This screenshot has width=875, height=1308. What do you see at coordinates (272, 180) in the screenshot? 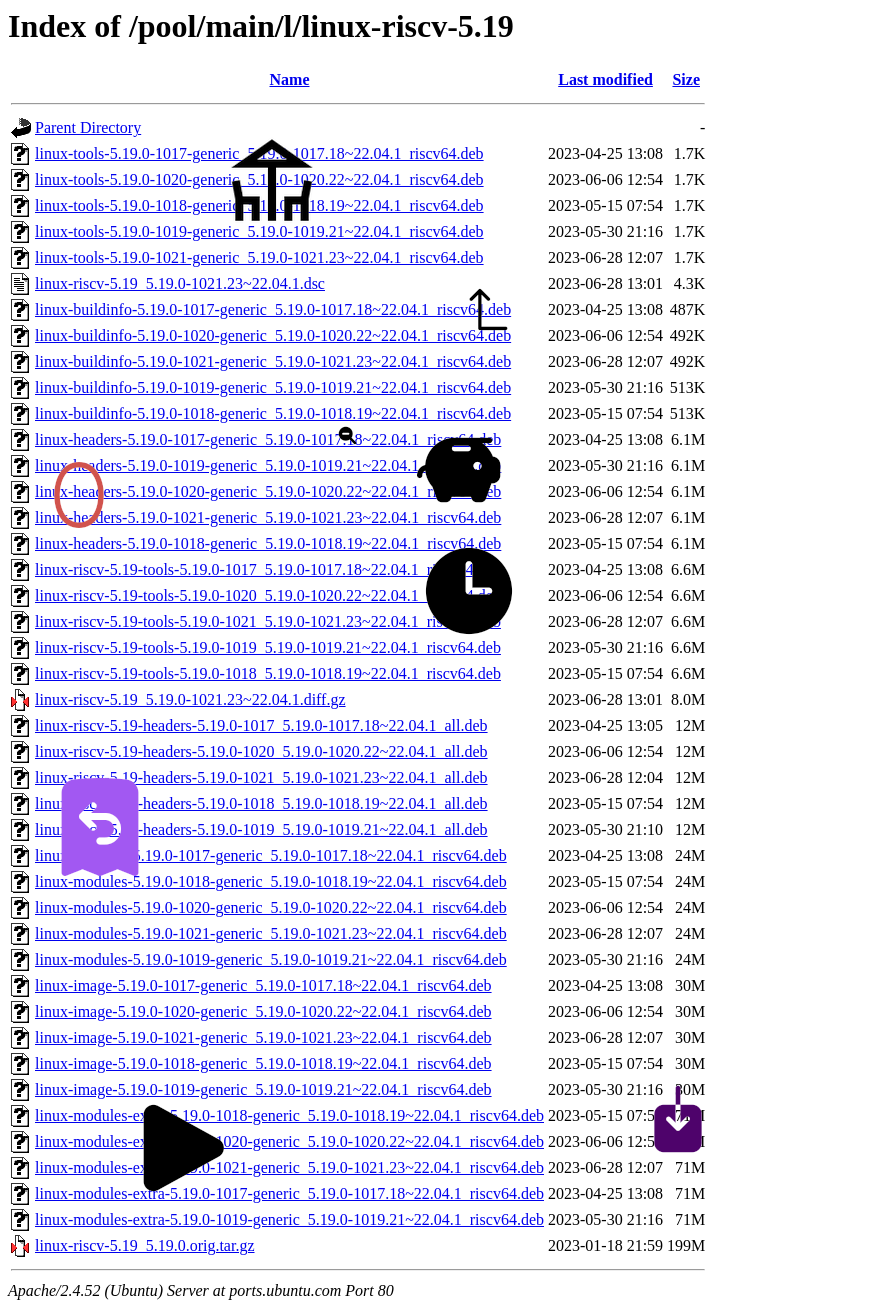
I see `access outdoor or patio-related features` at bounding box center [272, 180].